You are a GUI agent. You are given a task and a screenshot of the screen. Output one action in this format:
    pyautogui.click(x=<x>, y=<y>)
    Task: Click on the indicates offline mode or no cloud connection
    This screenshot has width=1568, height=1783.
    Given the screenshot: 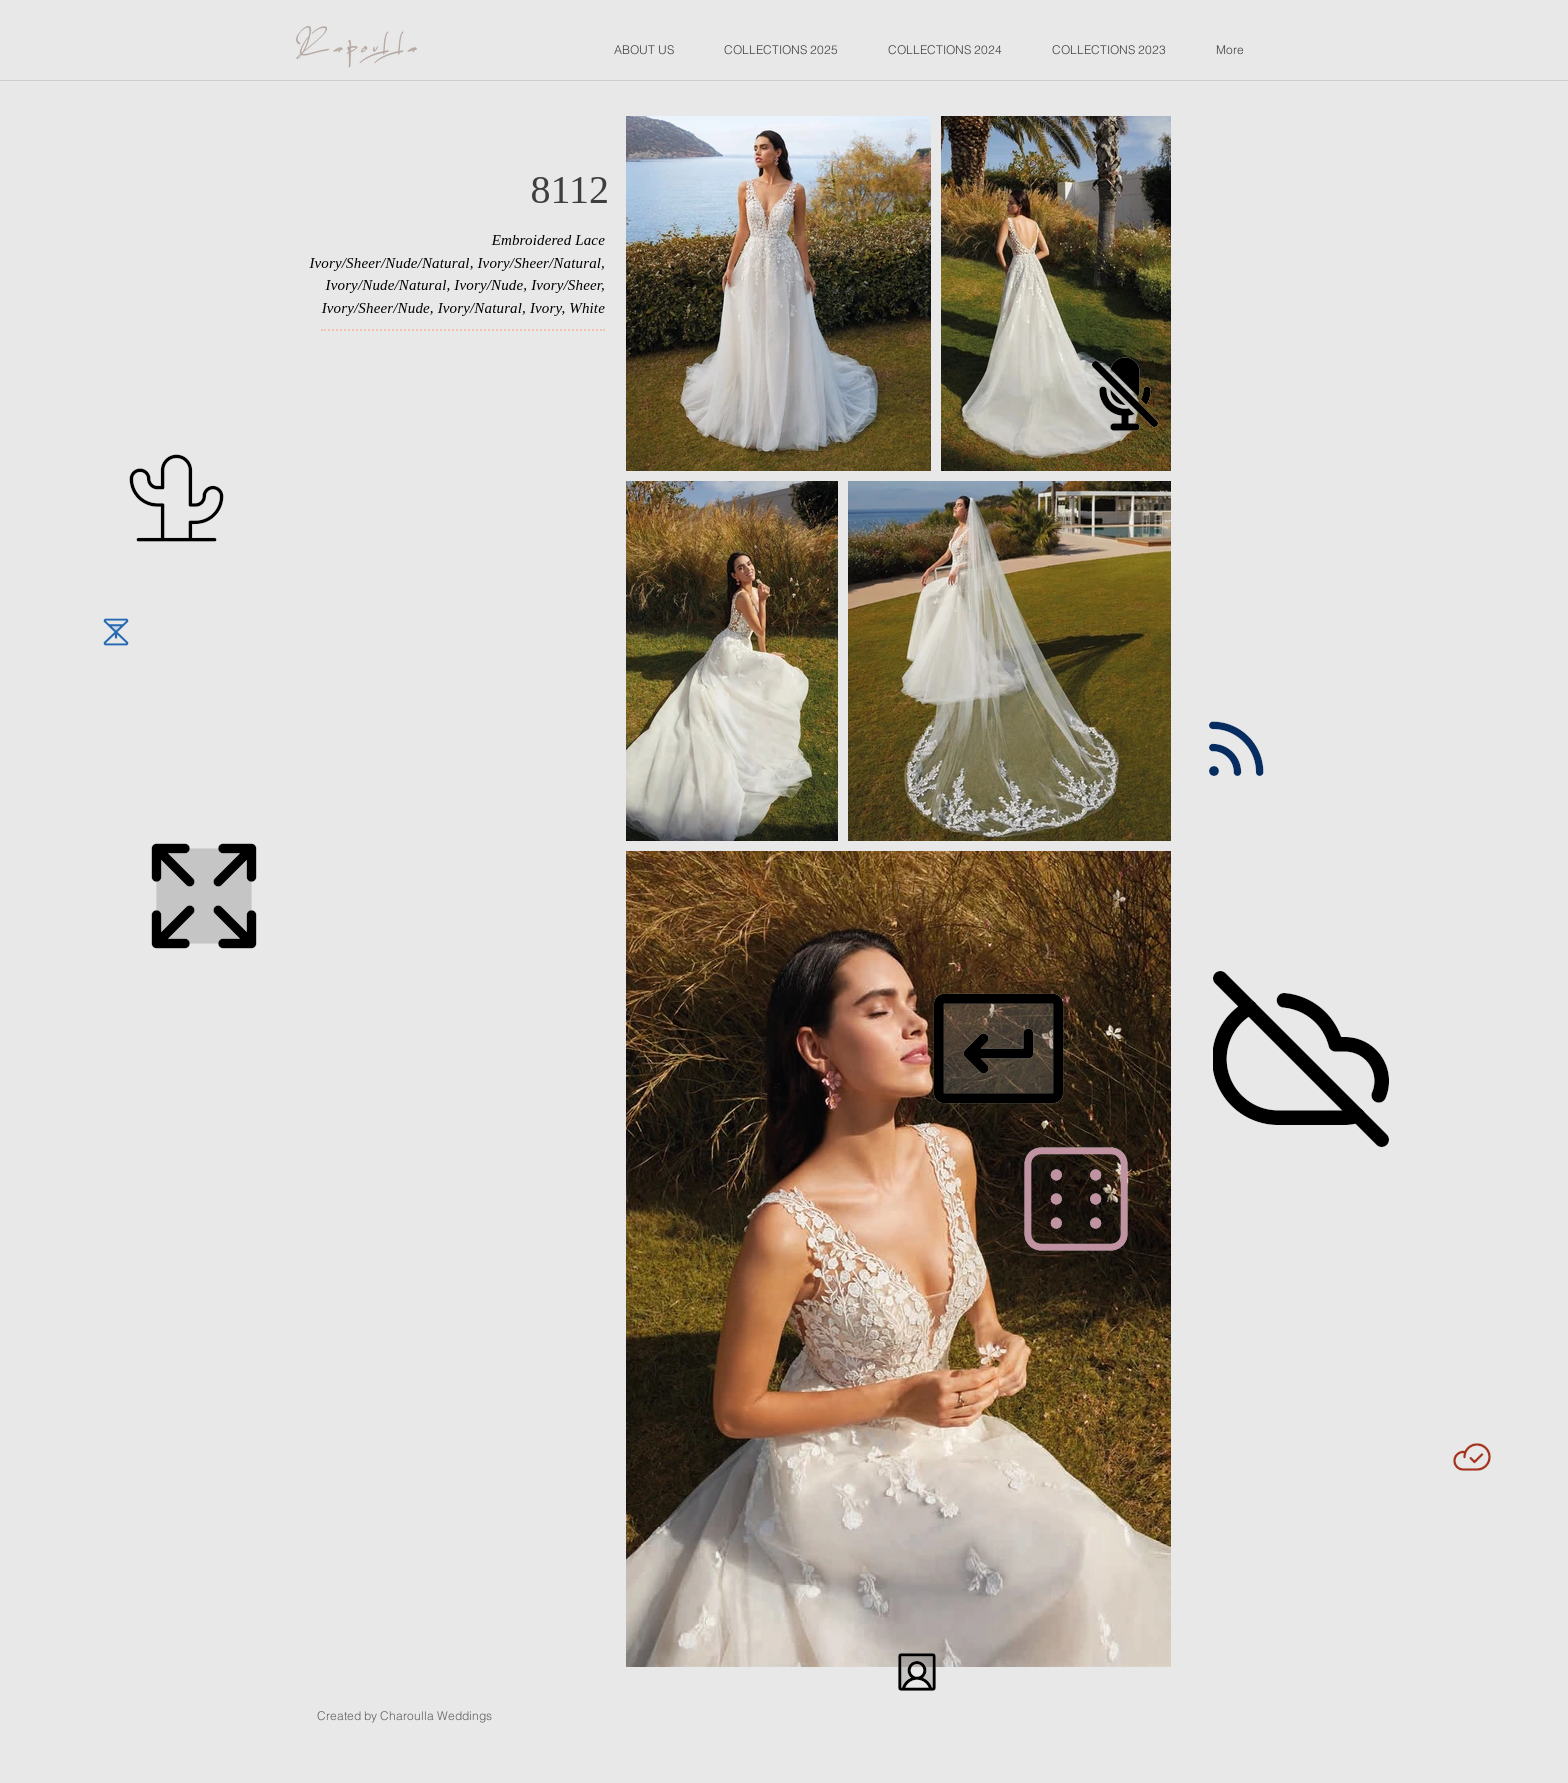 What is the action you would take?
    pyautogui.click(x=1301, y=1059)
    